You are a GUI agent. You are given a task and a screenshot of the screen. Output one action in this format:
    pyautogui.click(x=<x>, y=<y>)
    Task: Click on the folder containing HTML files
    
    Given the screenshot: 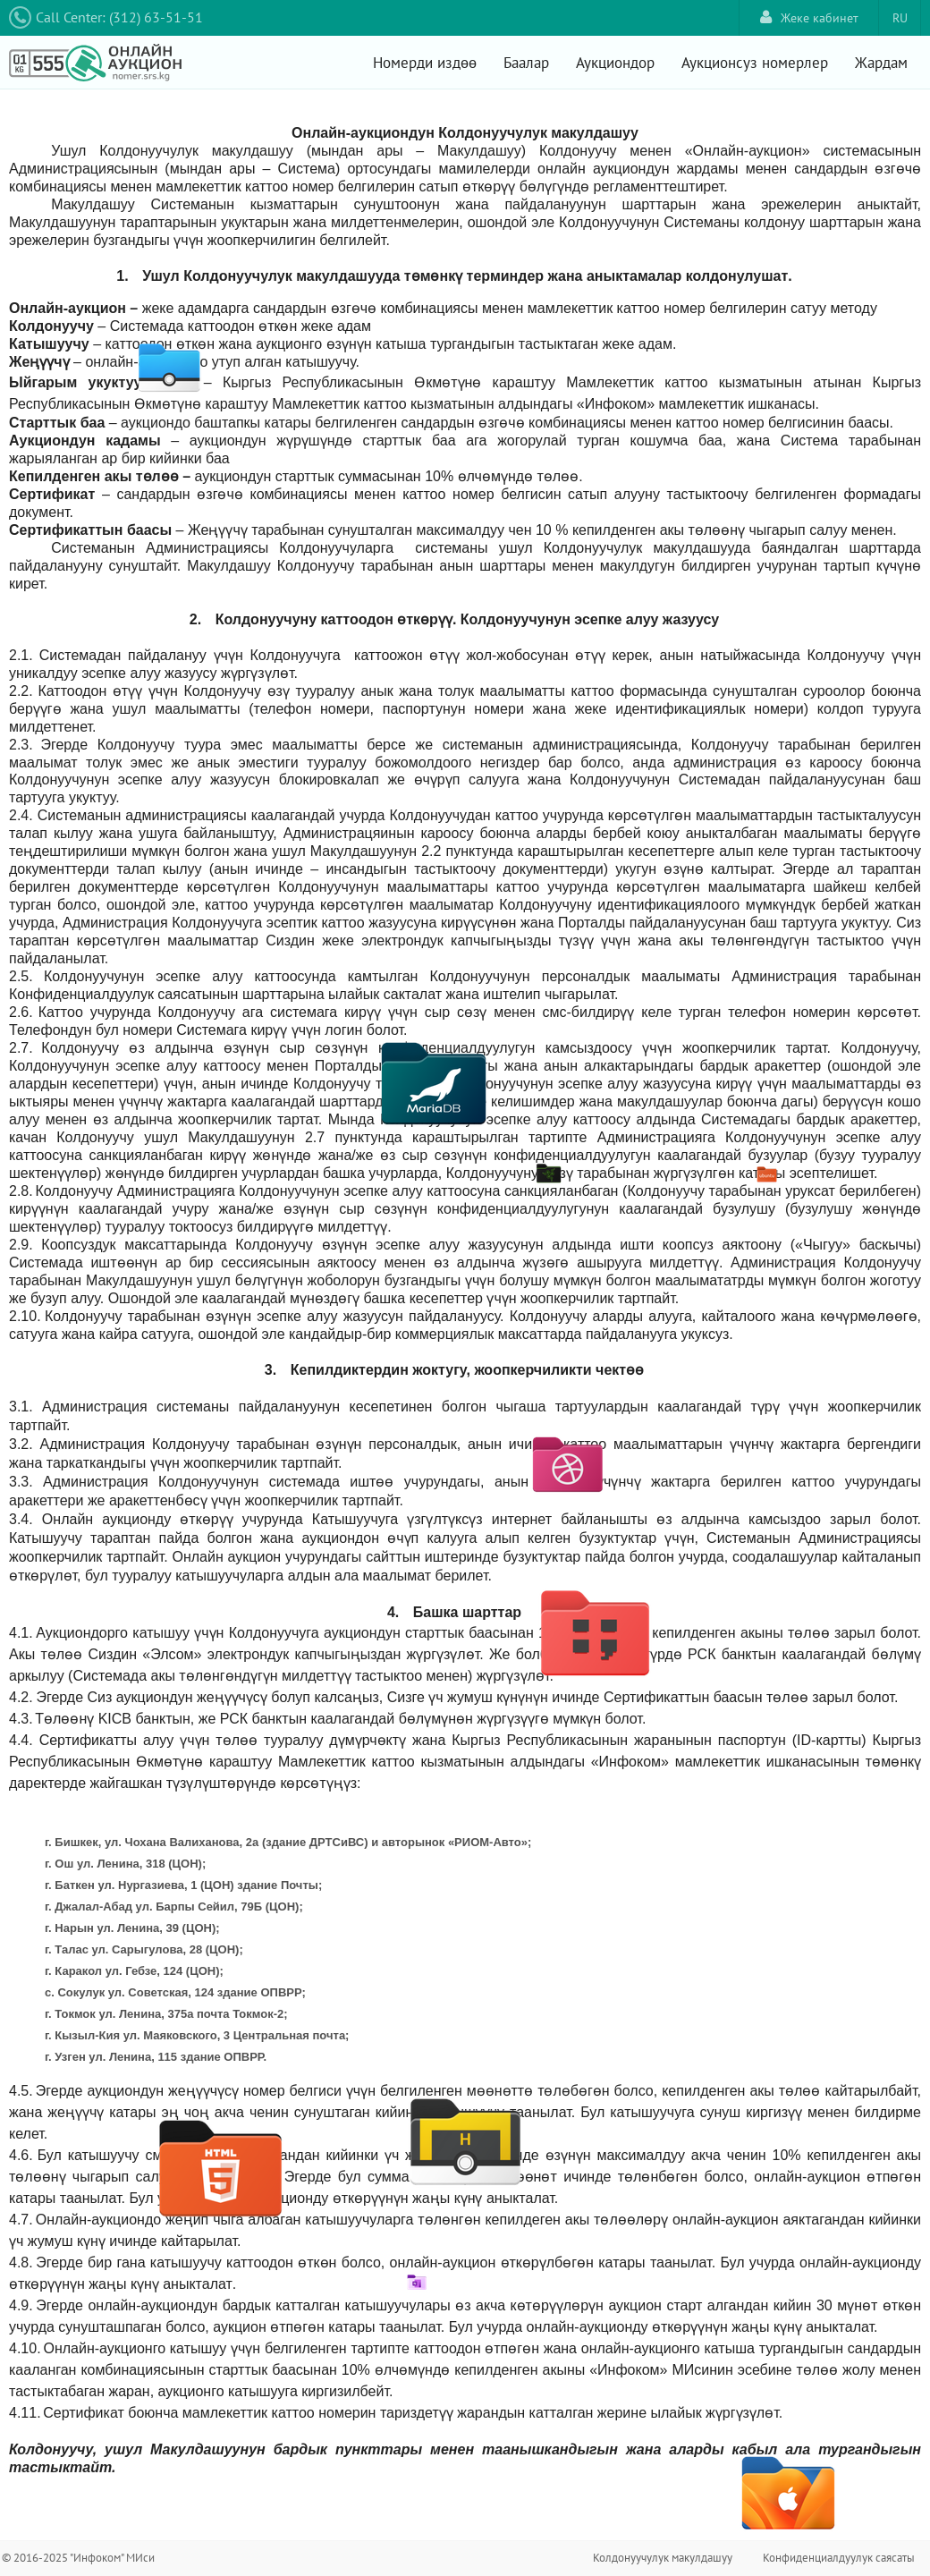 What is the action you would take?
    pyautogui.click(x=220, y=2172)
    